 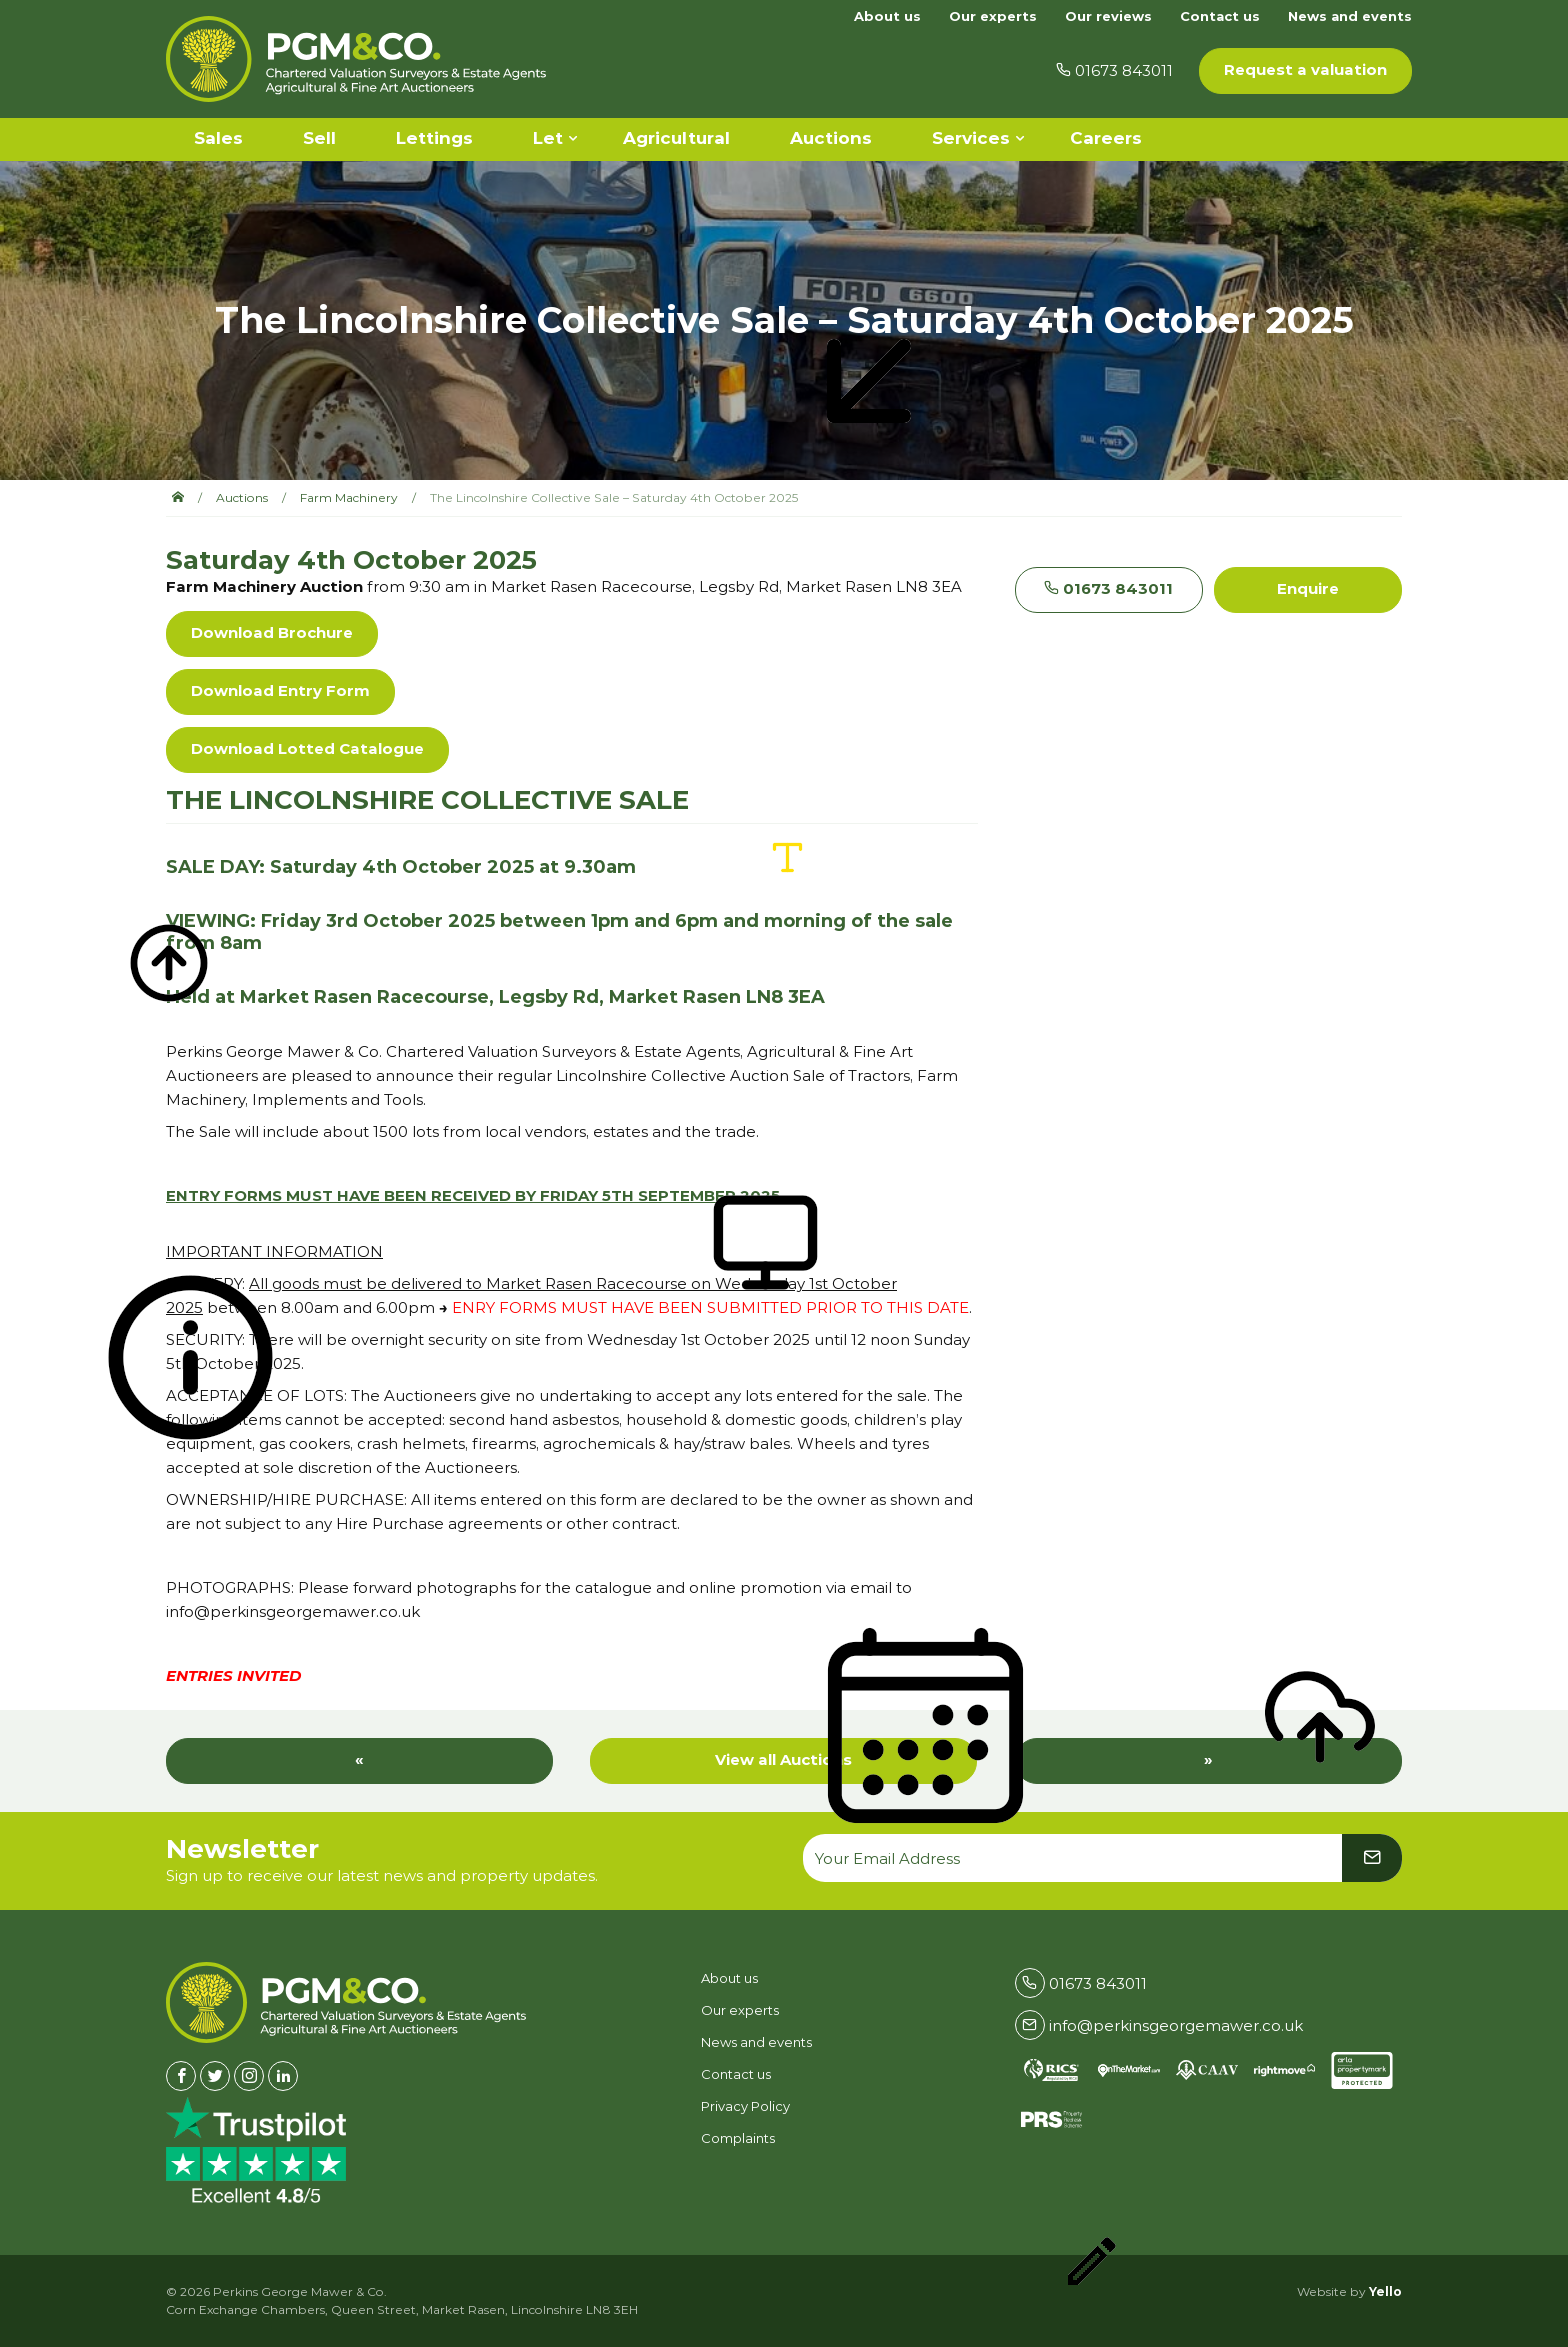 I want to click on upload file to cloud storage, so click(x=1320, y=1717).